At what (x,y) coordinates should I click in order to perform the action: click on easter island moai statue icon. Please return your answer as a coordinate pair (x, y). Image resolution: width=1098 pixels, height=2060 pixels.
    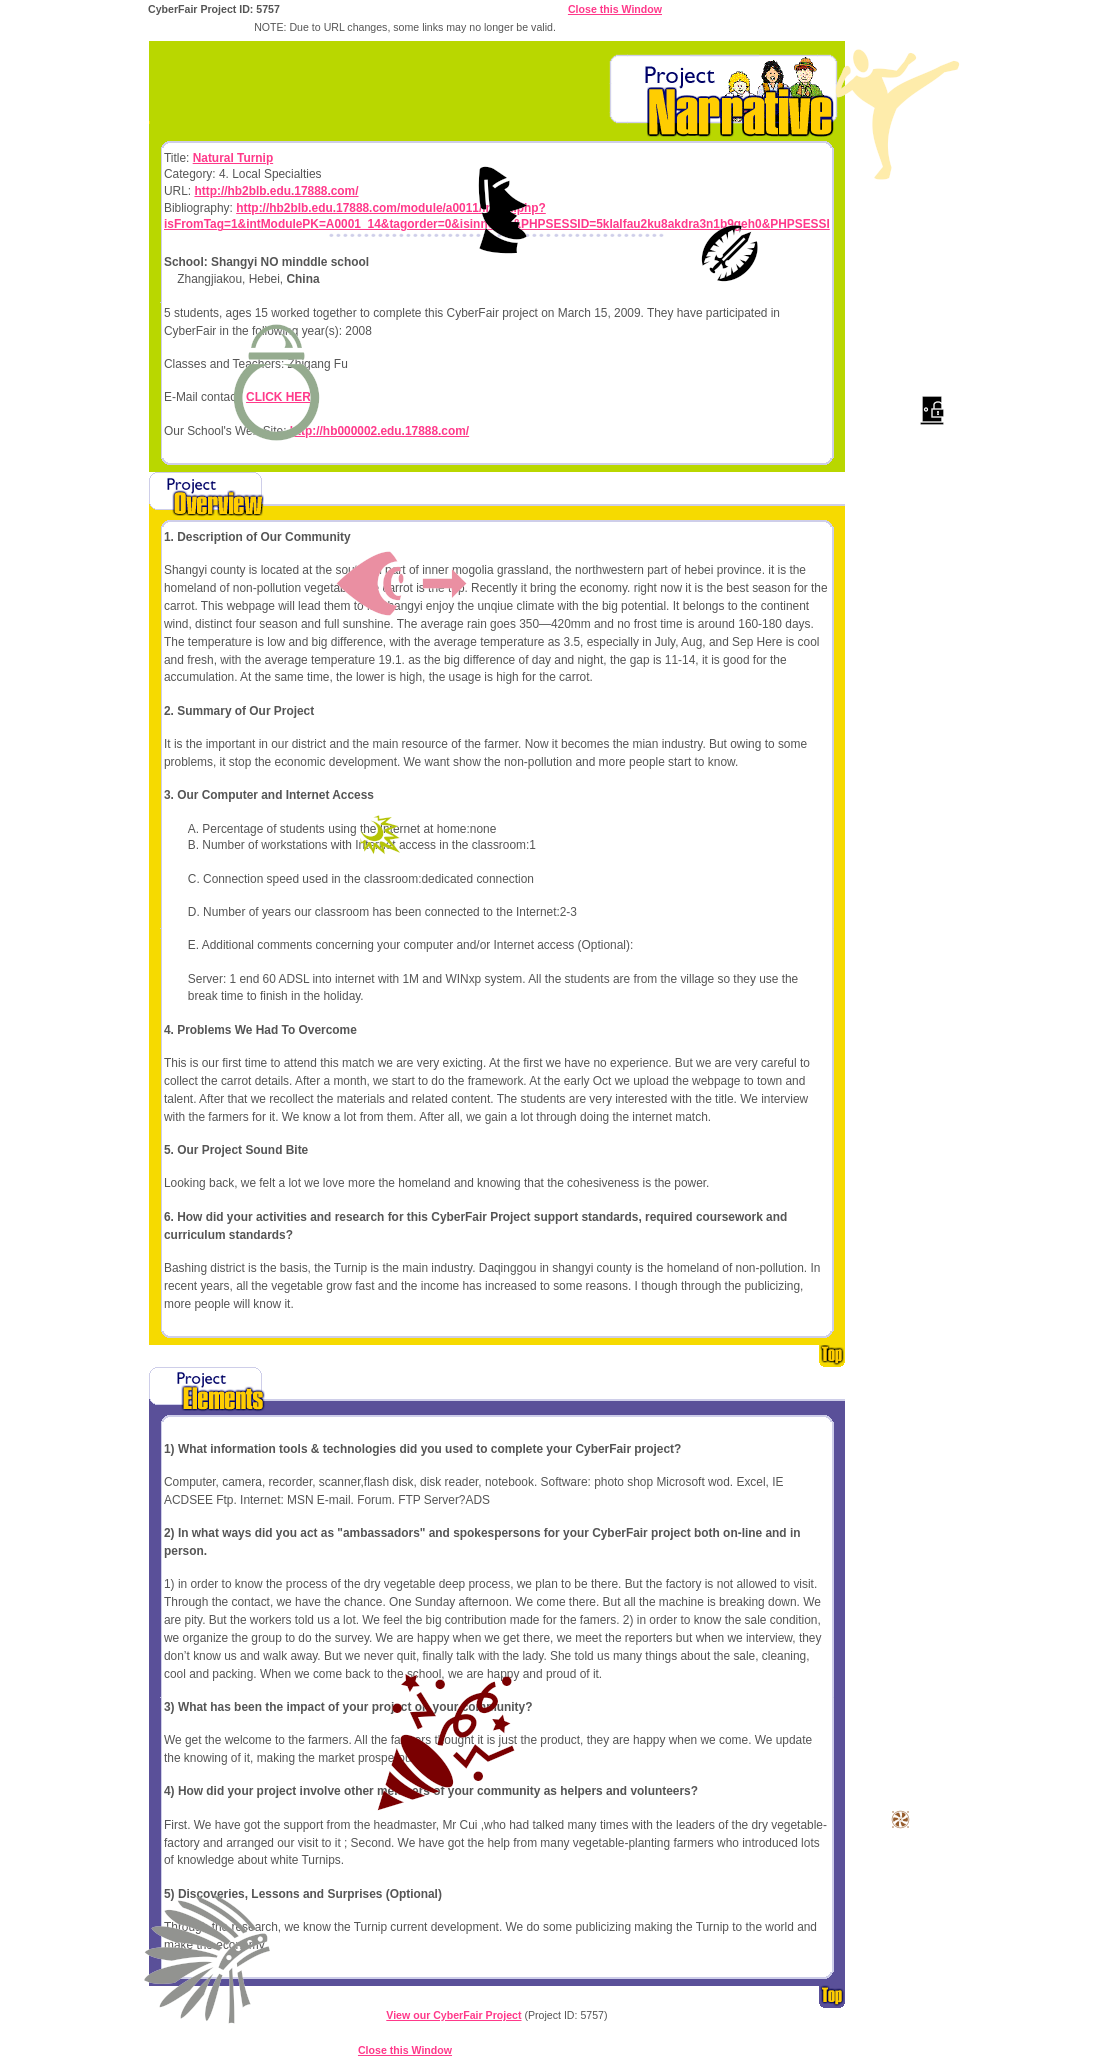
    Looking at the image, I should click on (503, 210).